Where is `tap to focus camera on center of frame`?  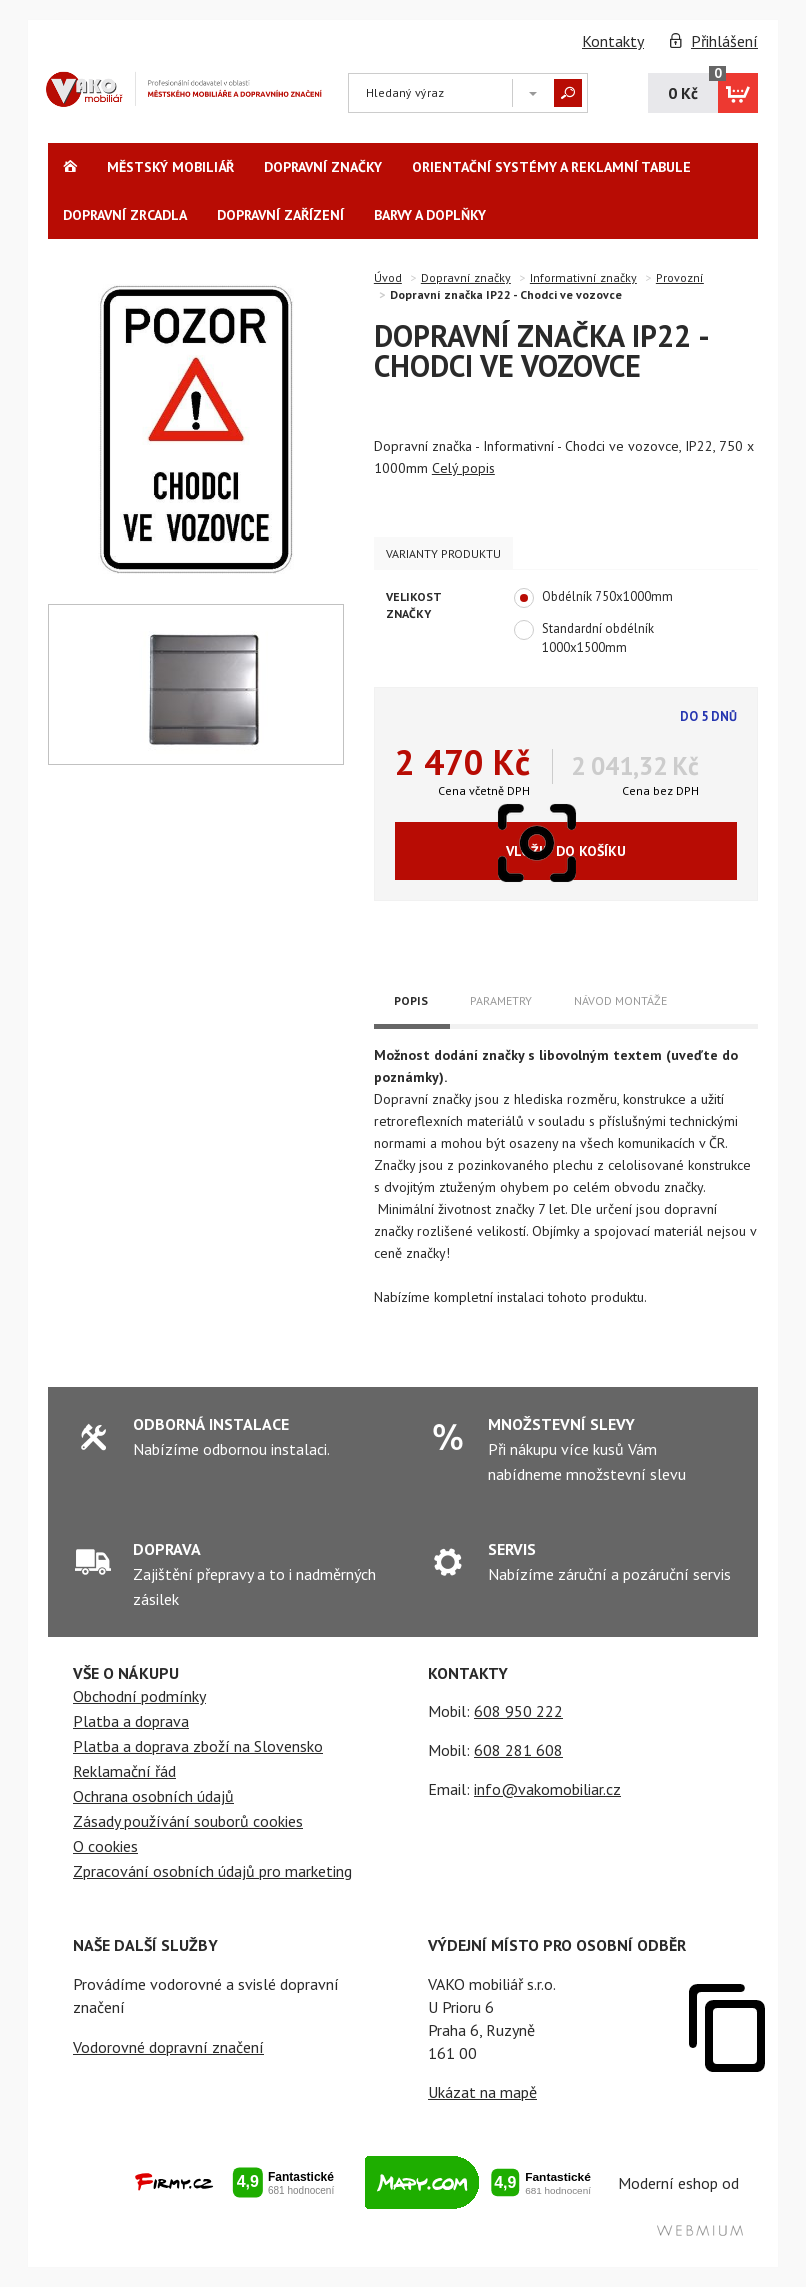 tap to focus camera on center of frame is located at coordinates (537, 843).